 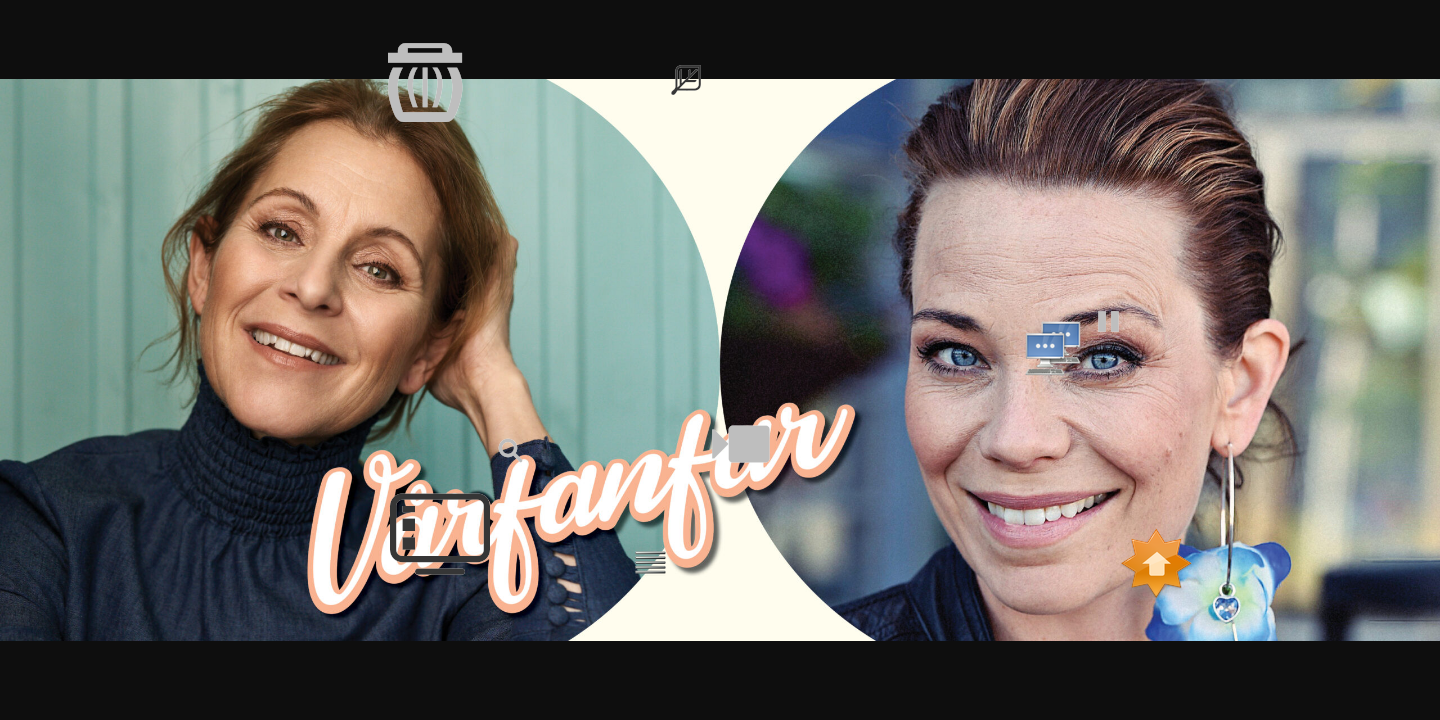 What do you see at coordinates (1052, 348) in the screenshot?
I see `indicates active network data transfer (sending and receiving)` at bounding box center [1052, 348].